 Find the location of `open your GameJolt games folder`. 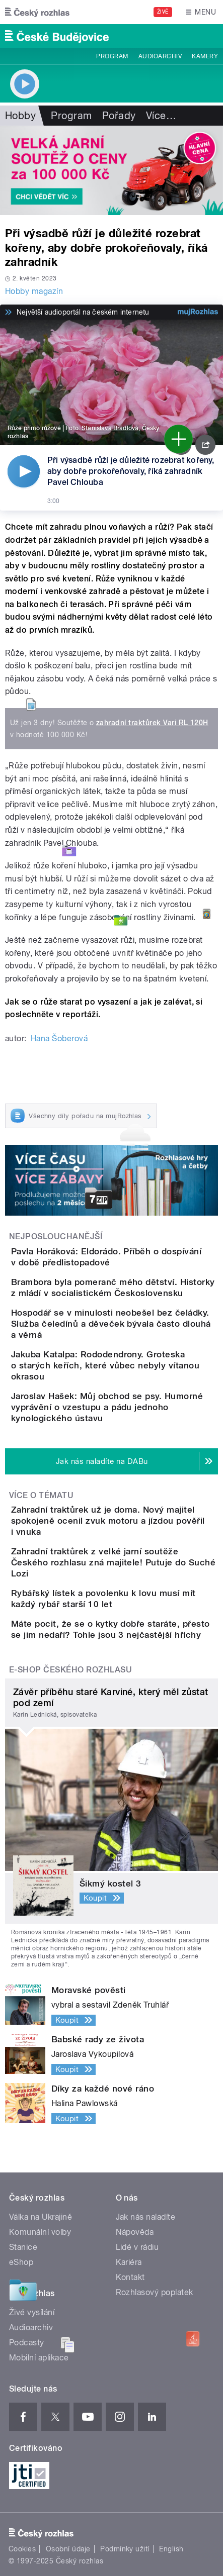

open your GameJolt games folder is located at coordinates (121, 921).